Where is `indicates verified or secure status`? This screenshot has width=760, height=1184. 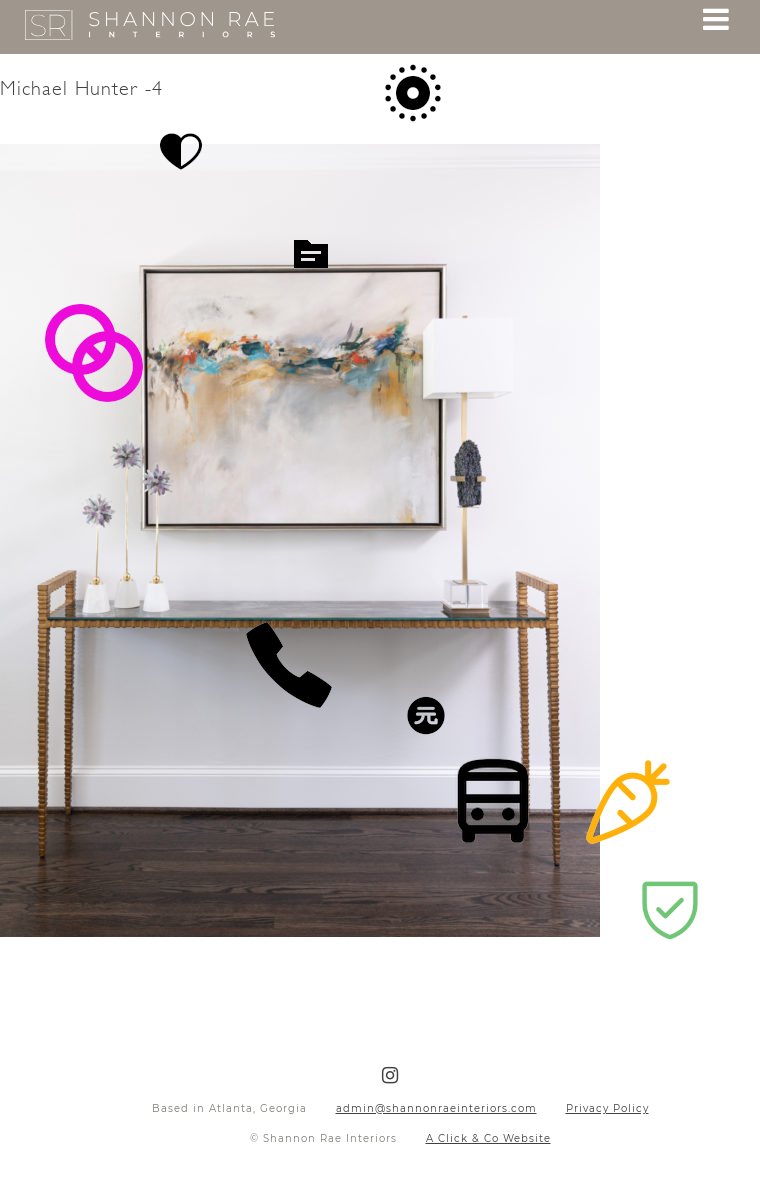
indicates verified or secure status is located at coordinates (670, 907).